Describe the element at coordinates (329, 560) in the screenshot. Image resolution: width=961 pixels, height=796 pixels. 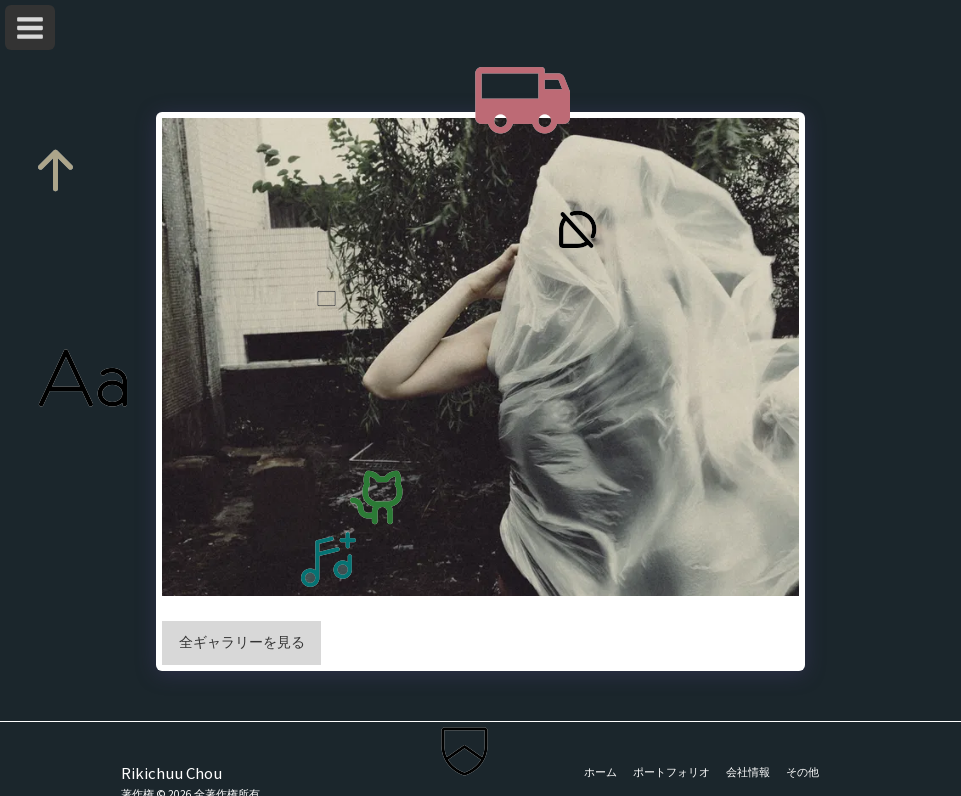
I see `add a new song to your library` at that location.